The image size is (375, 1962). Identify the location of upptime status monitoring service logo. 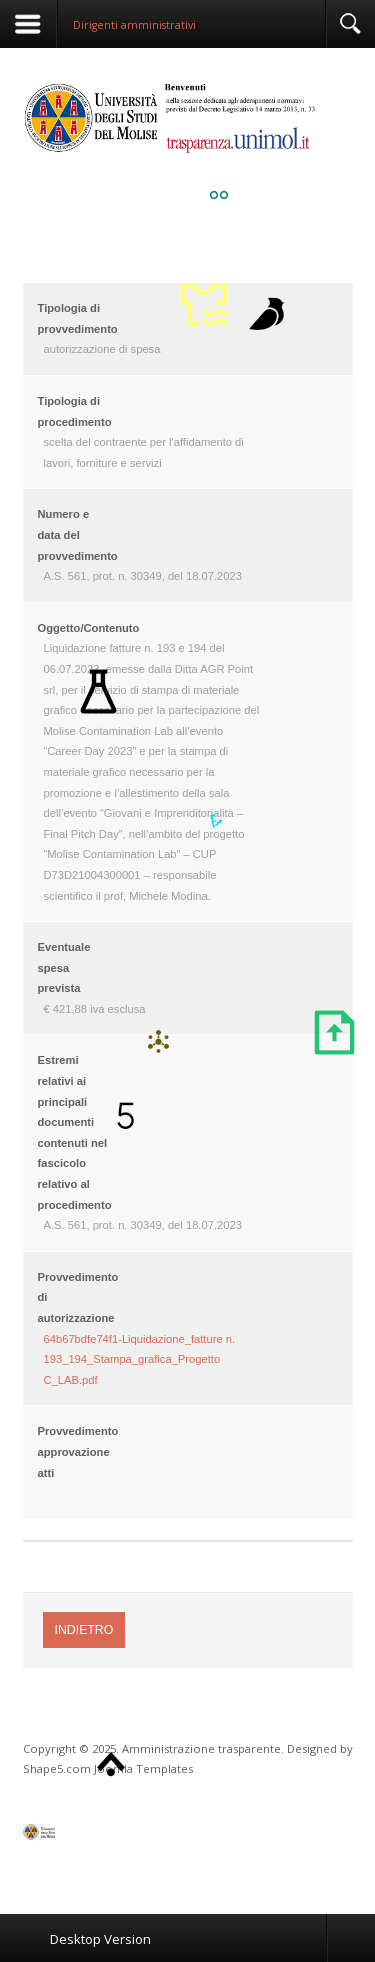
(111, 1764).